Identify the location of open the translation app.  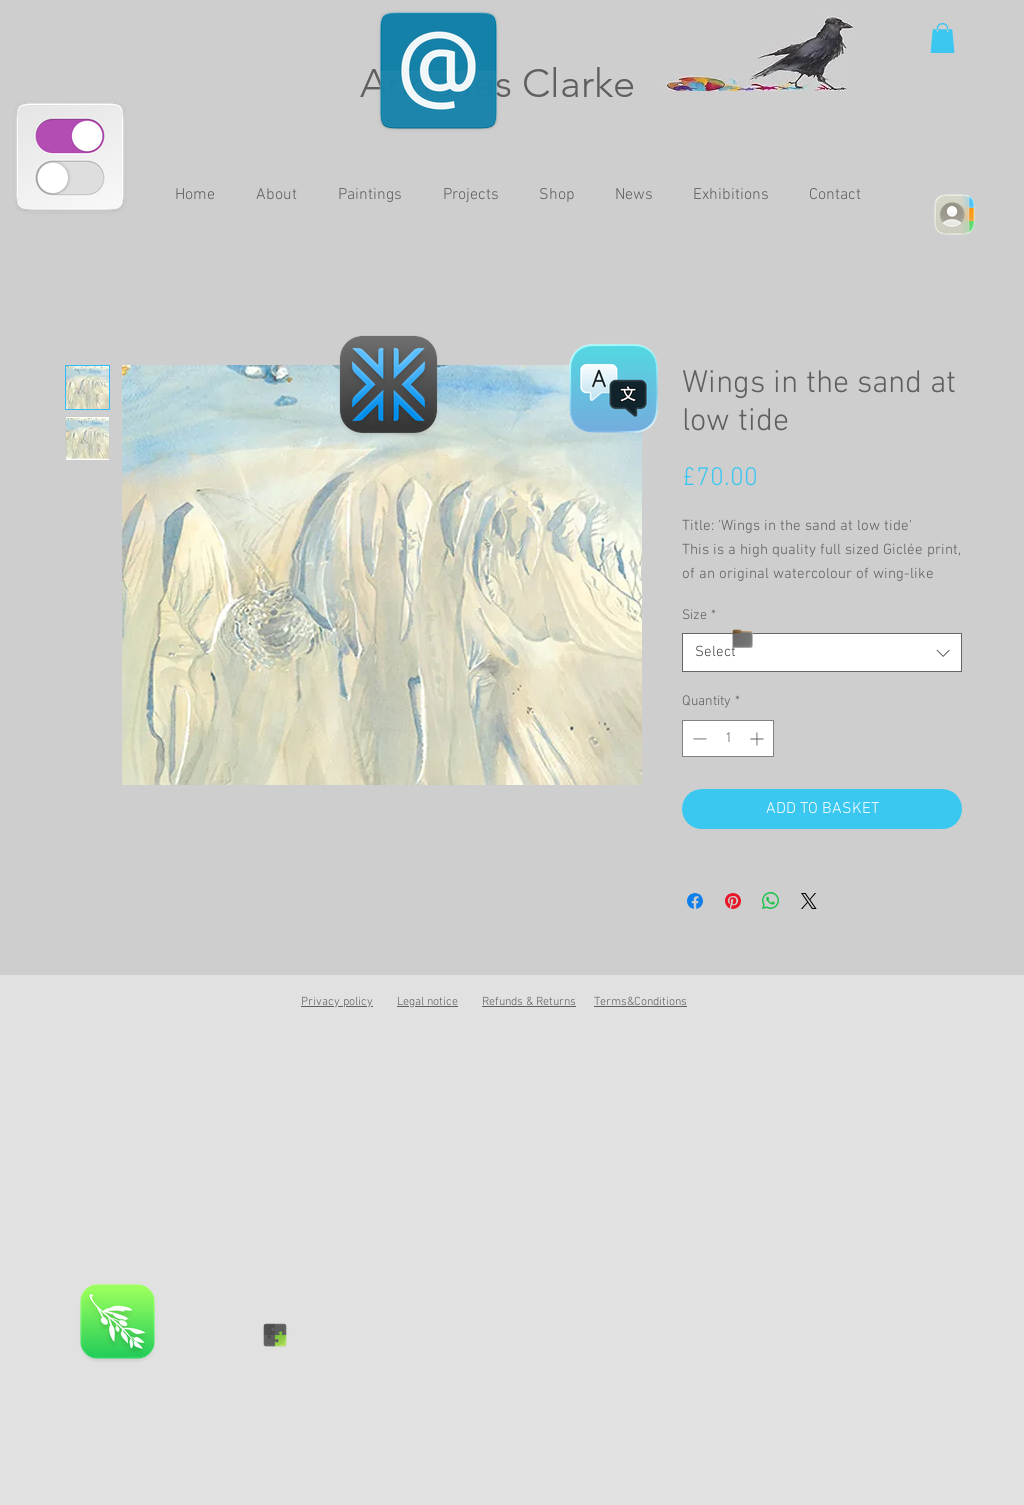
(613, 388).